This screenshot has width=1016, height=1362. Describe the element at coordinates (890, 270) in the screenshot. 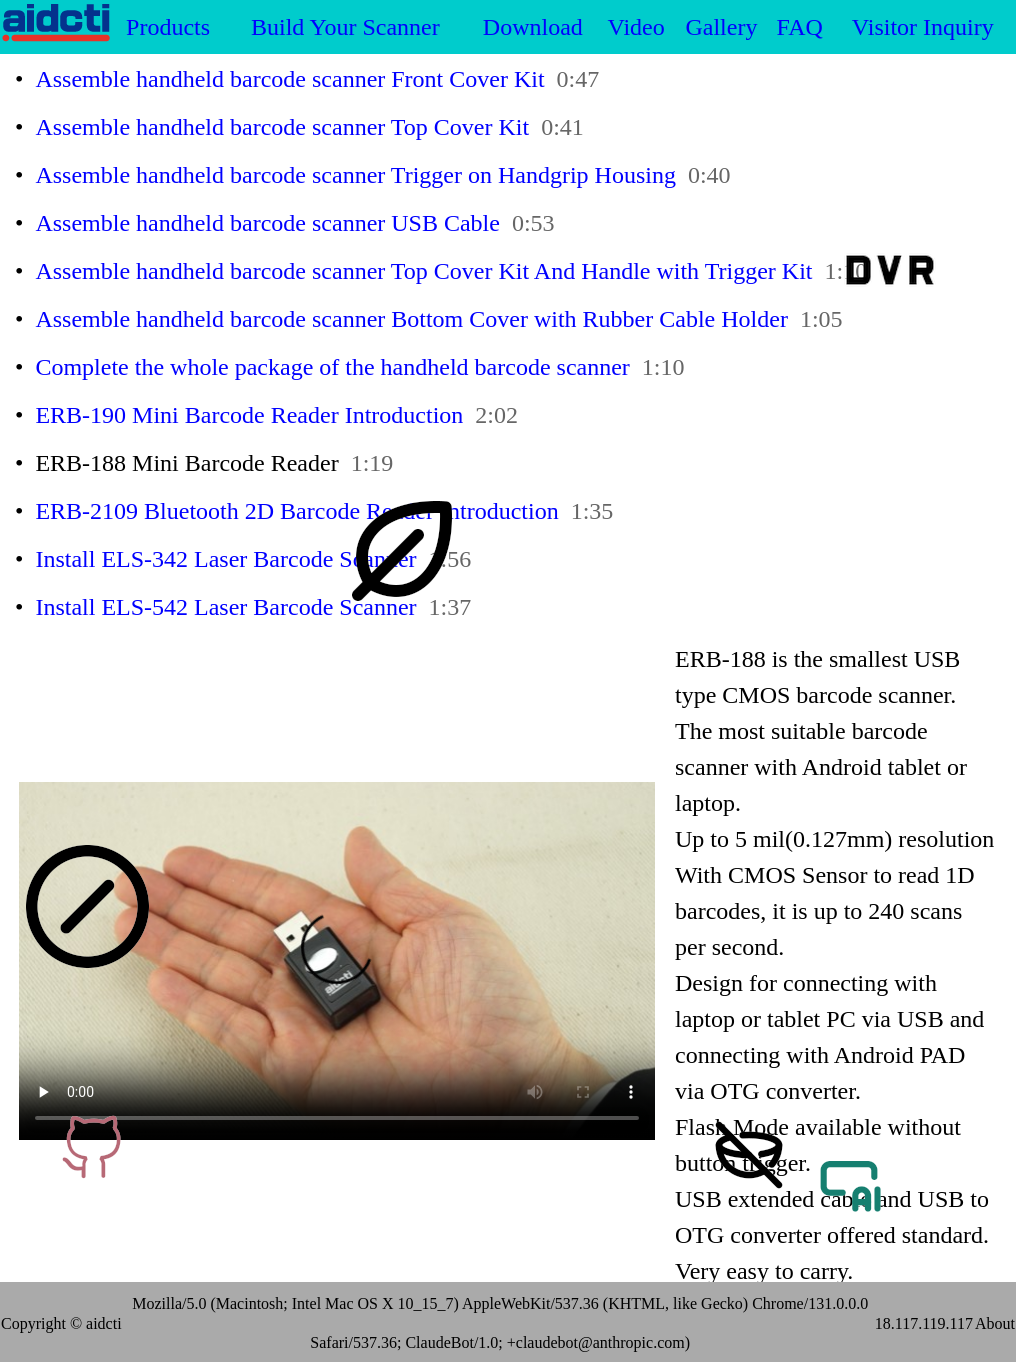

I see `access DVR recordings` at that location.